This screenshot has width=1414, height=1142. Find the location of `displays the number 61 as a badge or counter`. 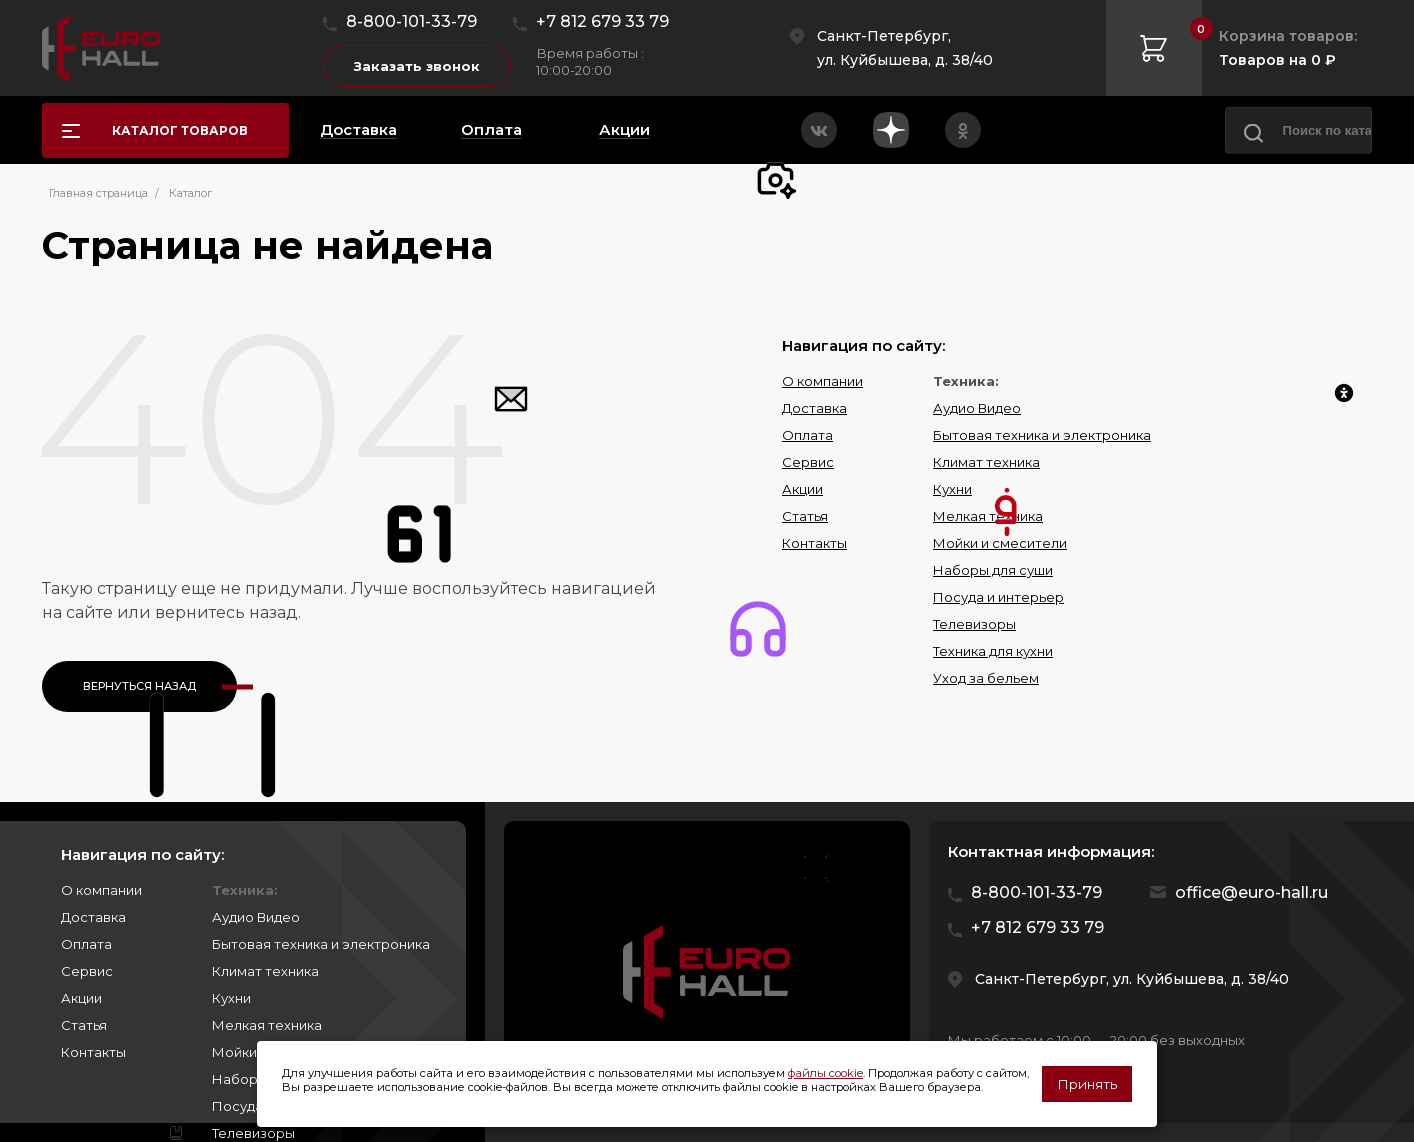

displays the number 61 as a badge or counter is located at coordinates (422, 534).